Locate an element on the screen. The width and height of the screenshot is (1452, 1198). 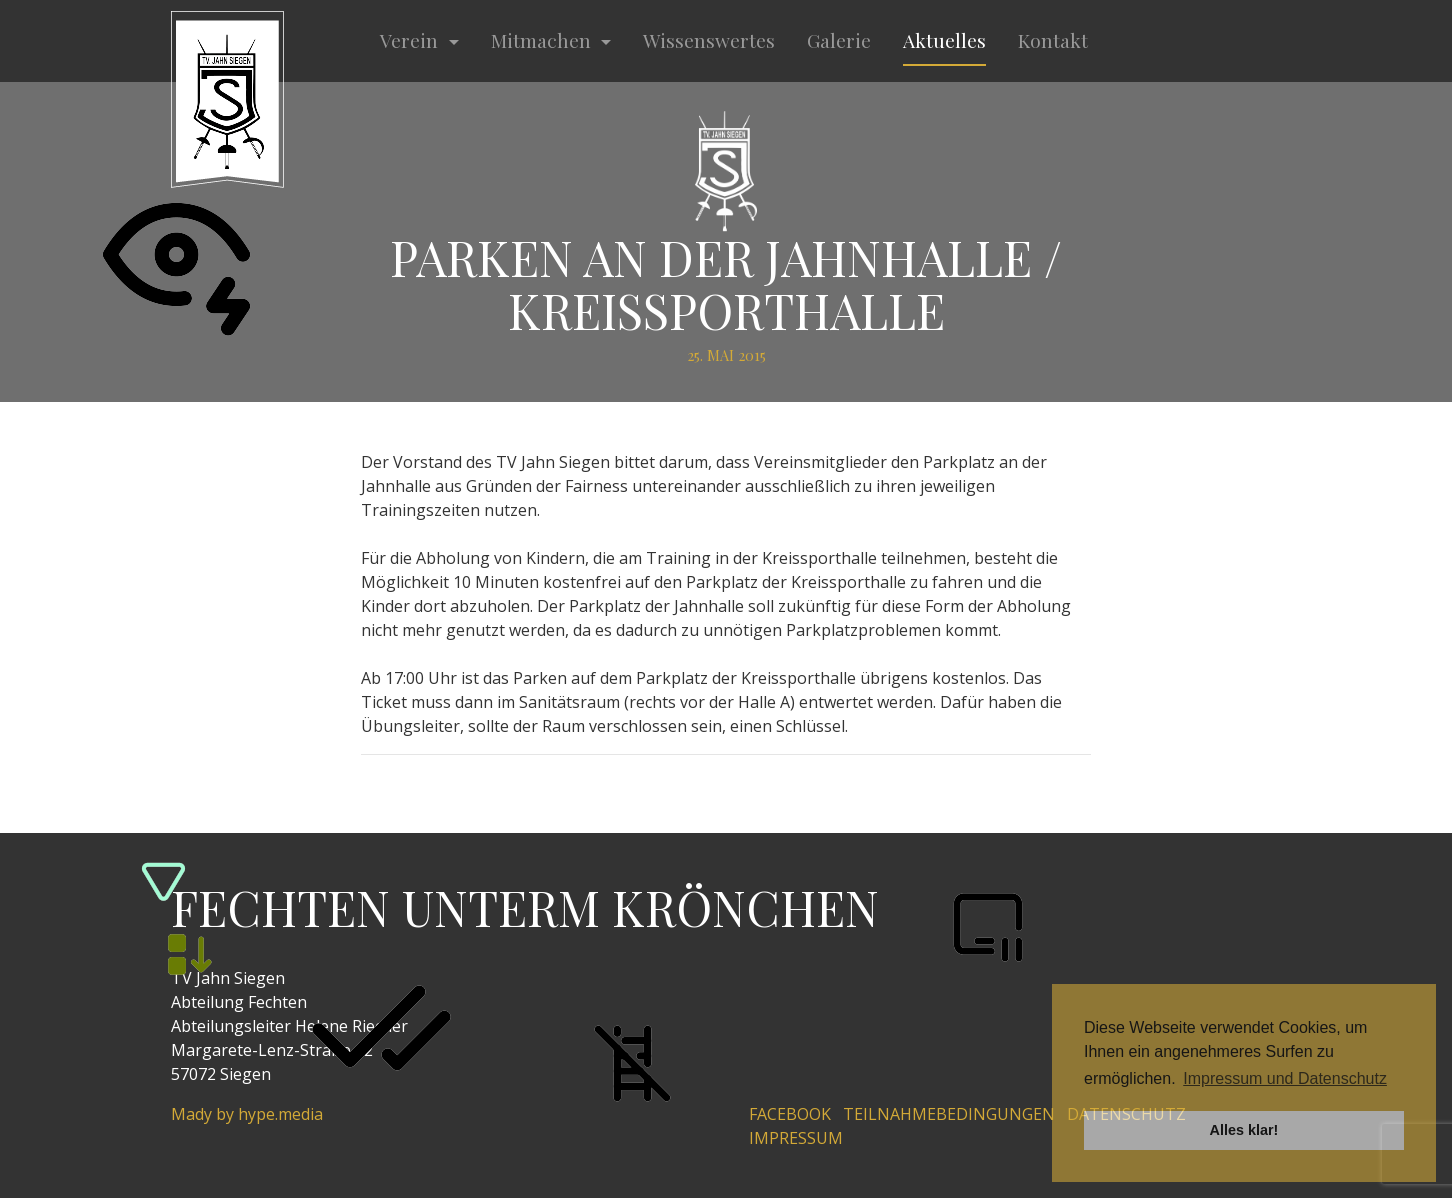
message has been read or seen is located at coordinates (381, 1029).